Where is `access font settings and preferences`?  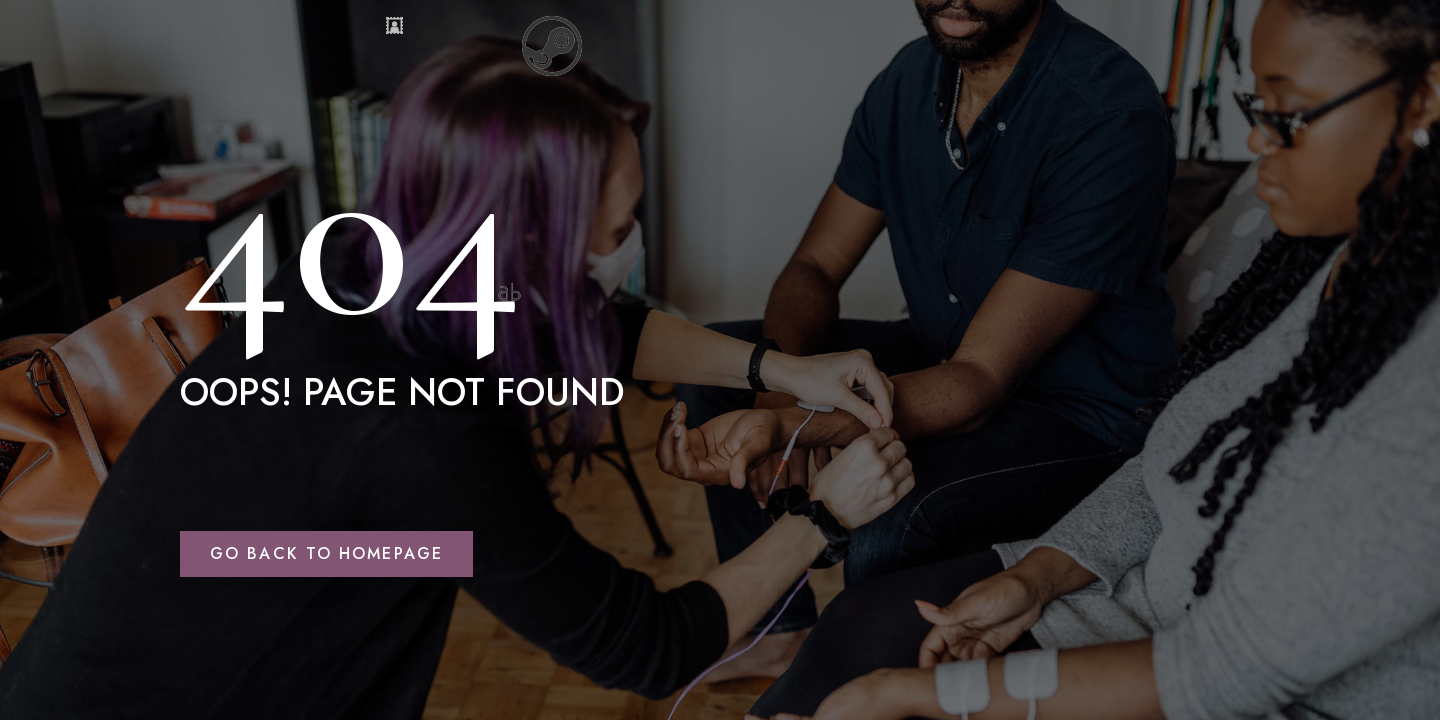
access font settings and preferences is located at coordinates (509, 292).